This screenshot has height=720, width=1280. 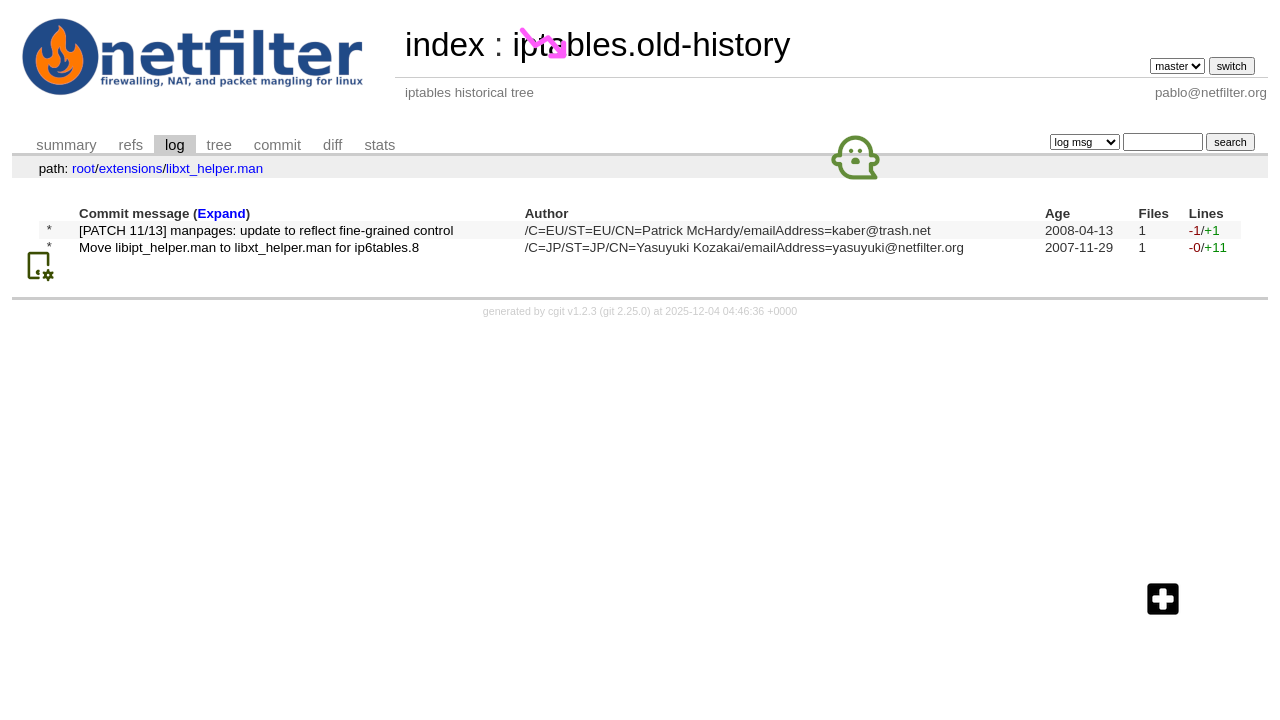 I want to click on access tablet device settings, so click(x=38, y=265).